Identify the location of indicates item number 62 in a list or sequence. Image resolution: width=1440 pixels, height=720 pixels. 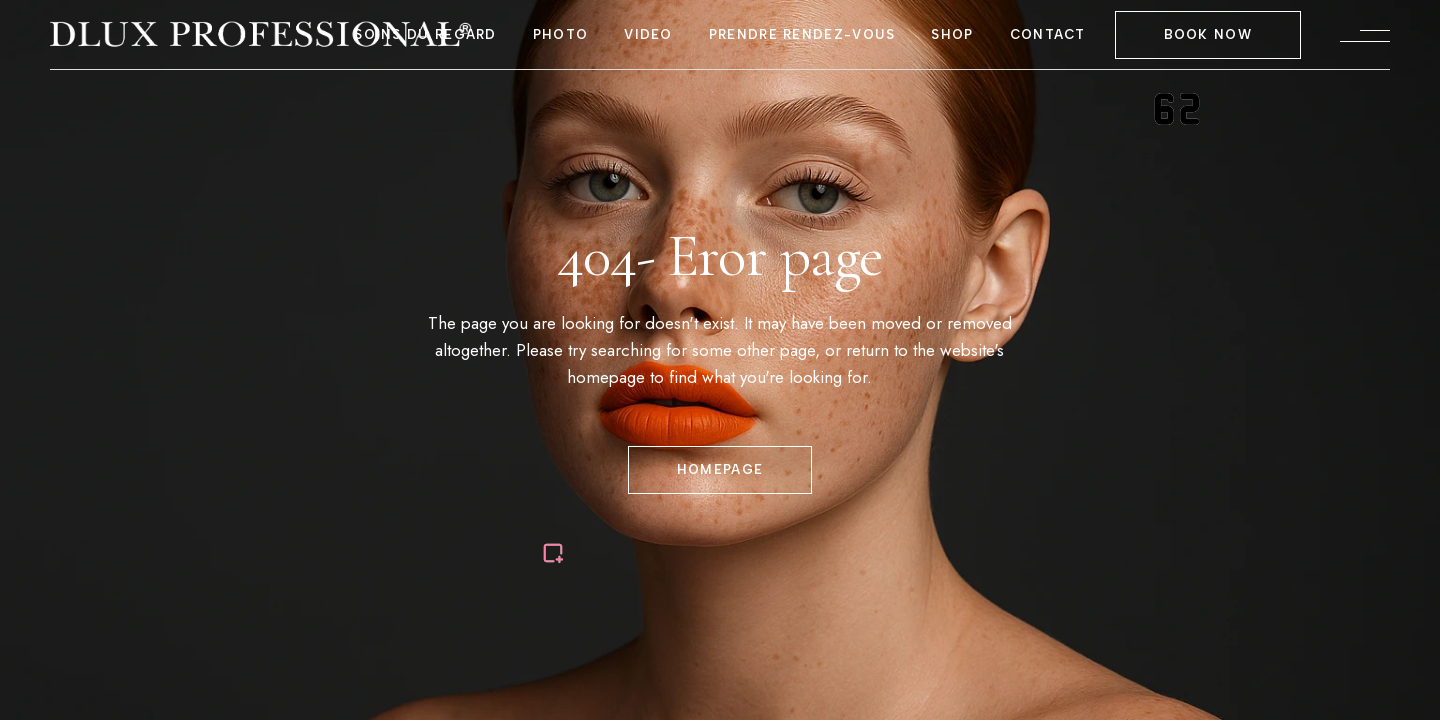
(1177, 109).